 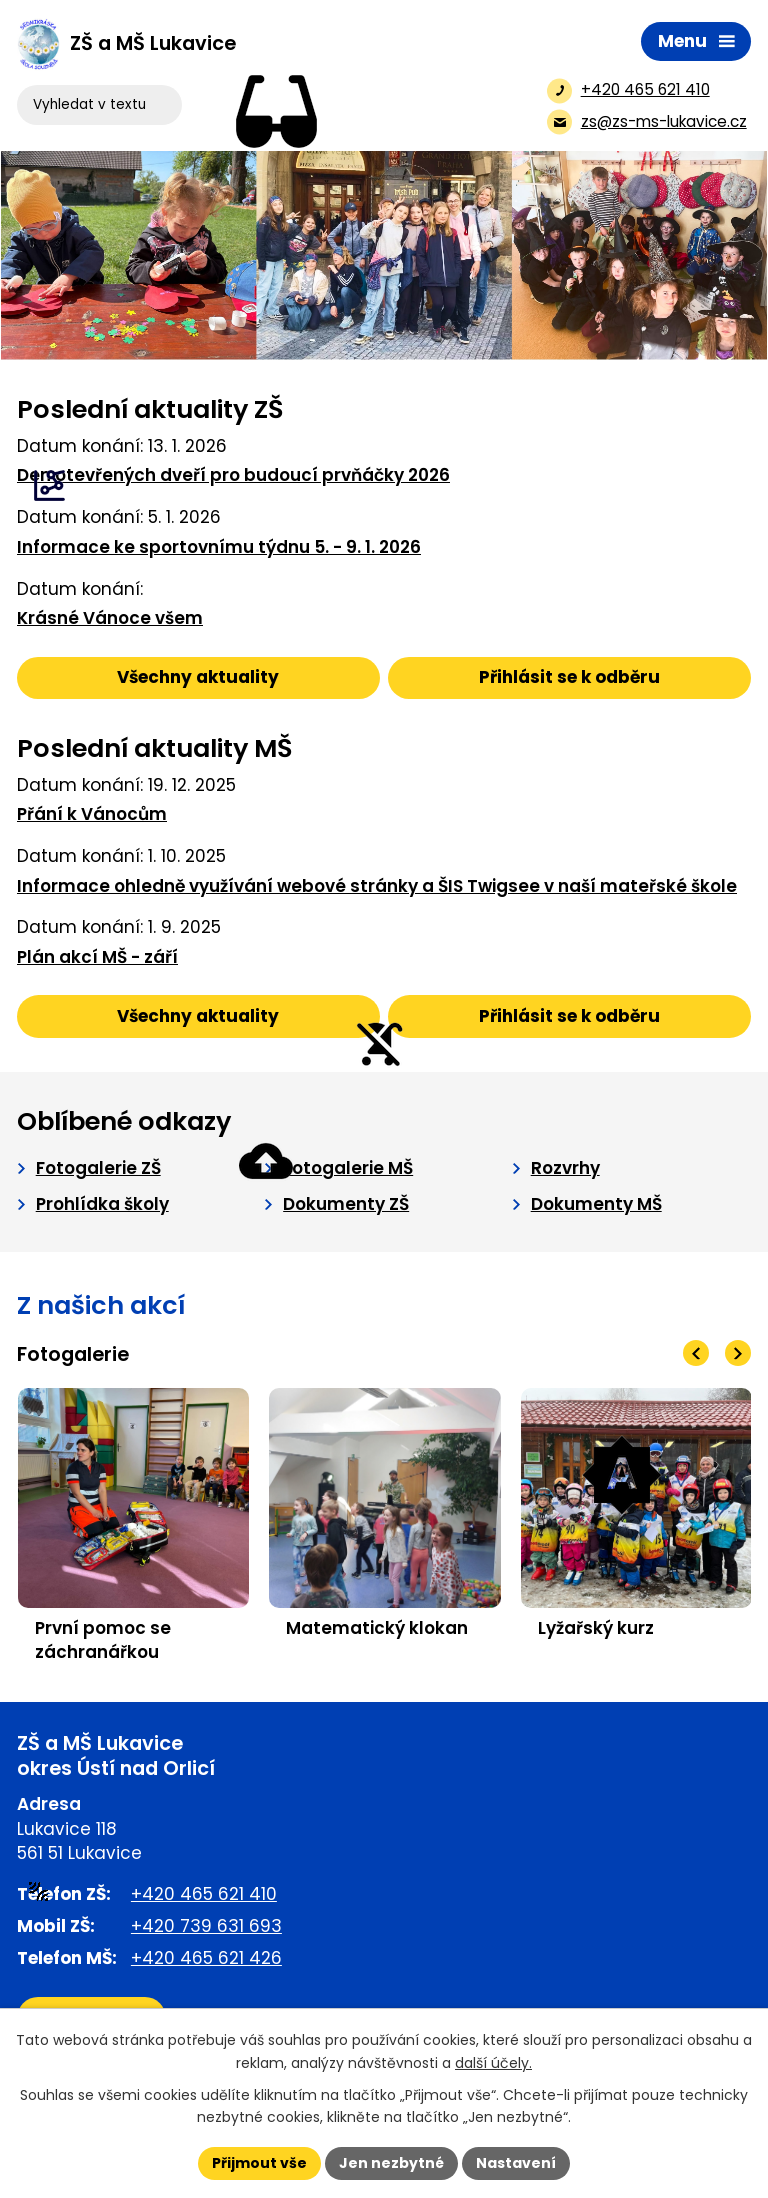 I want to click on upload file to cloud storage, so click(x=266, y=1161).